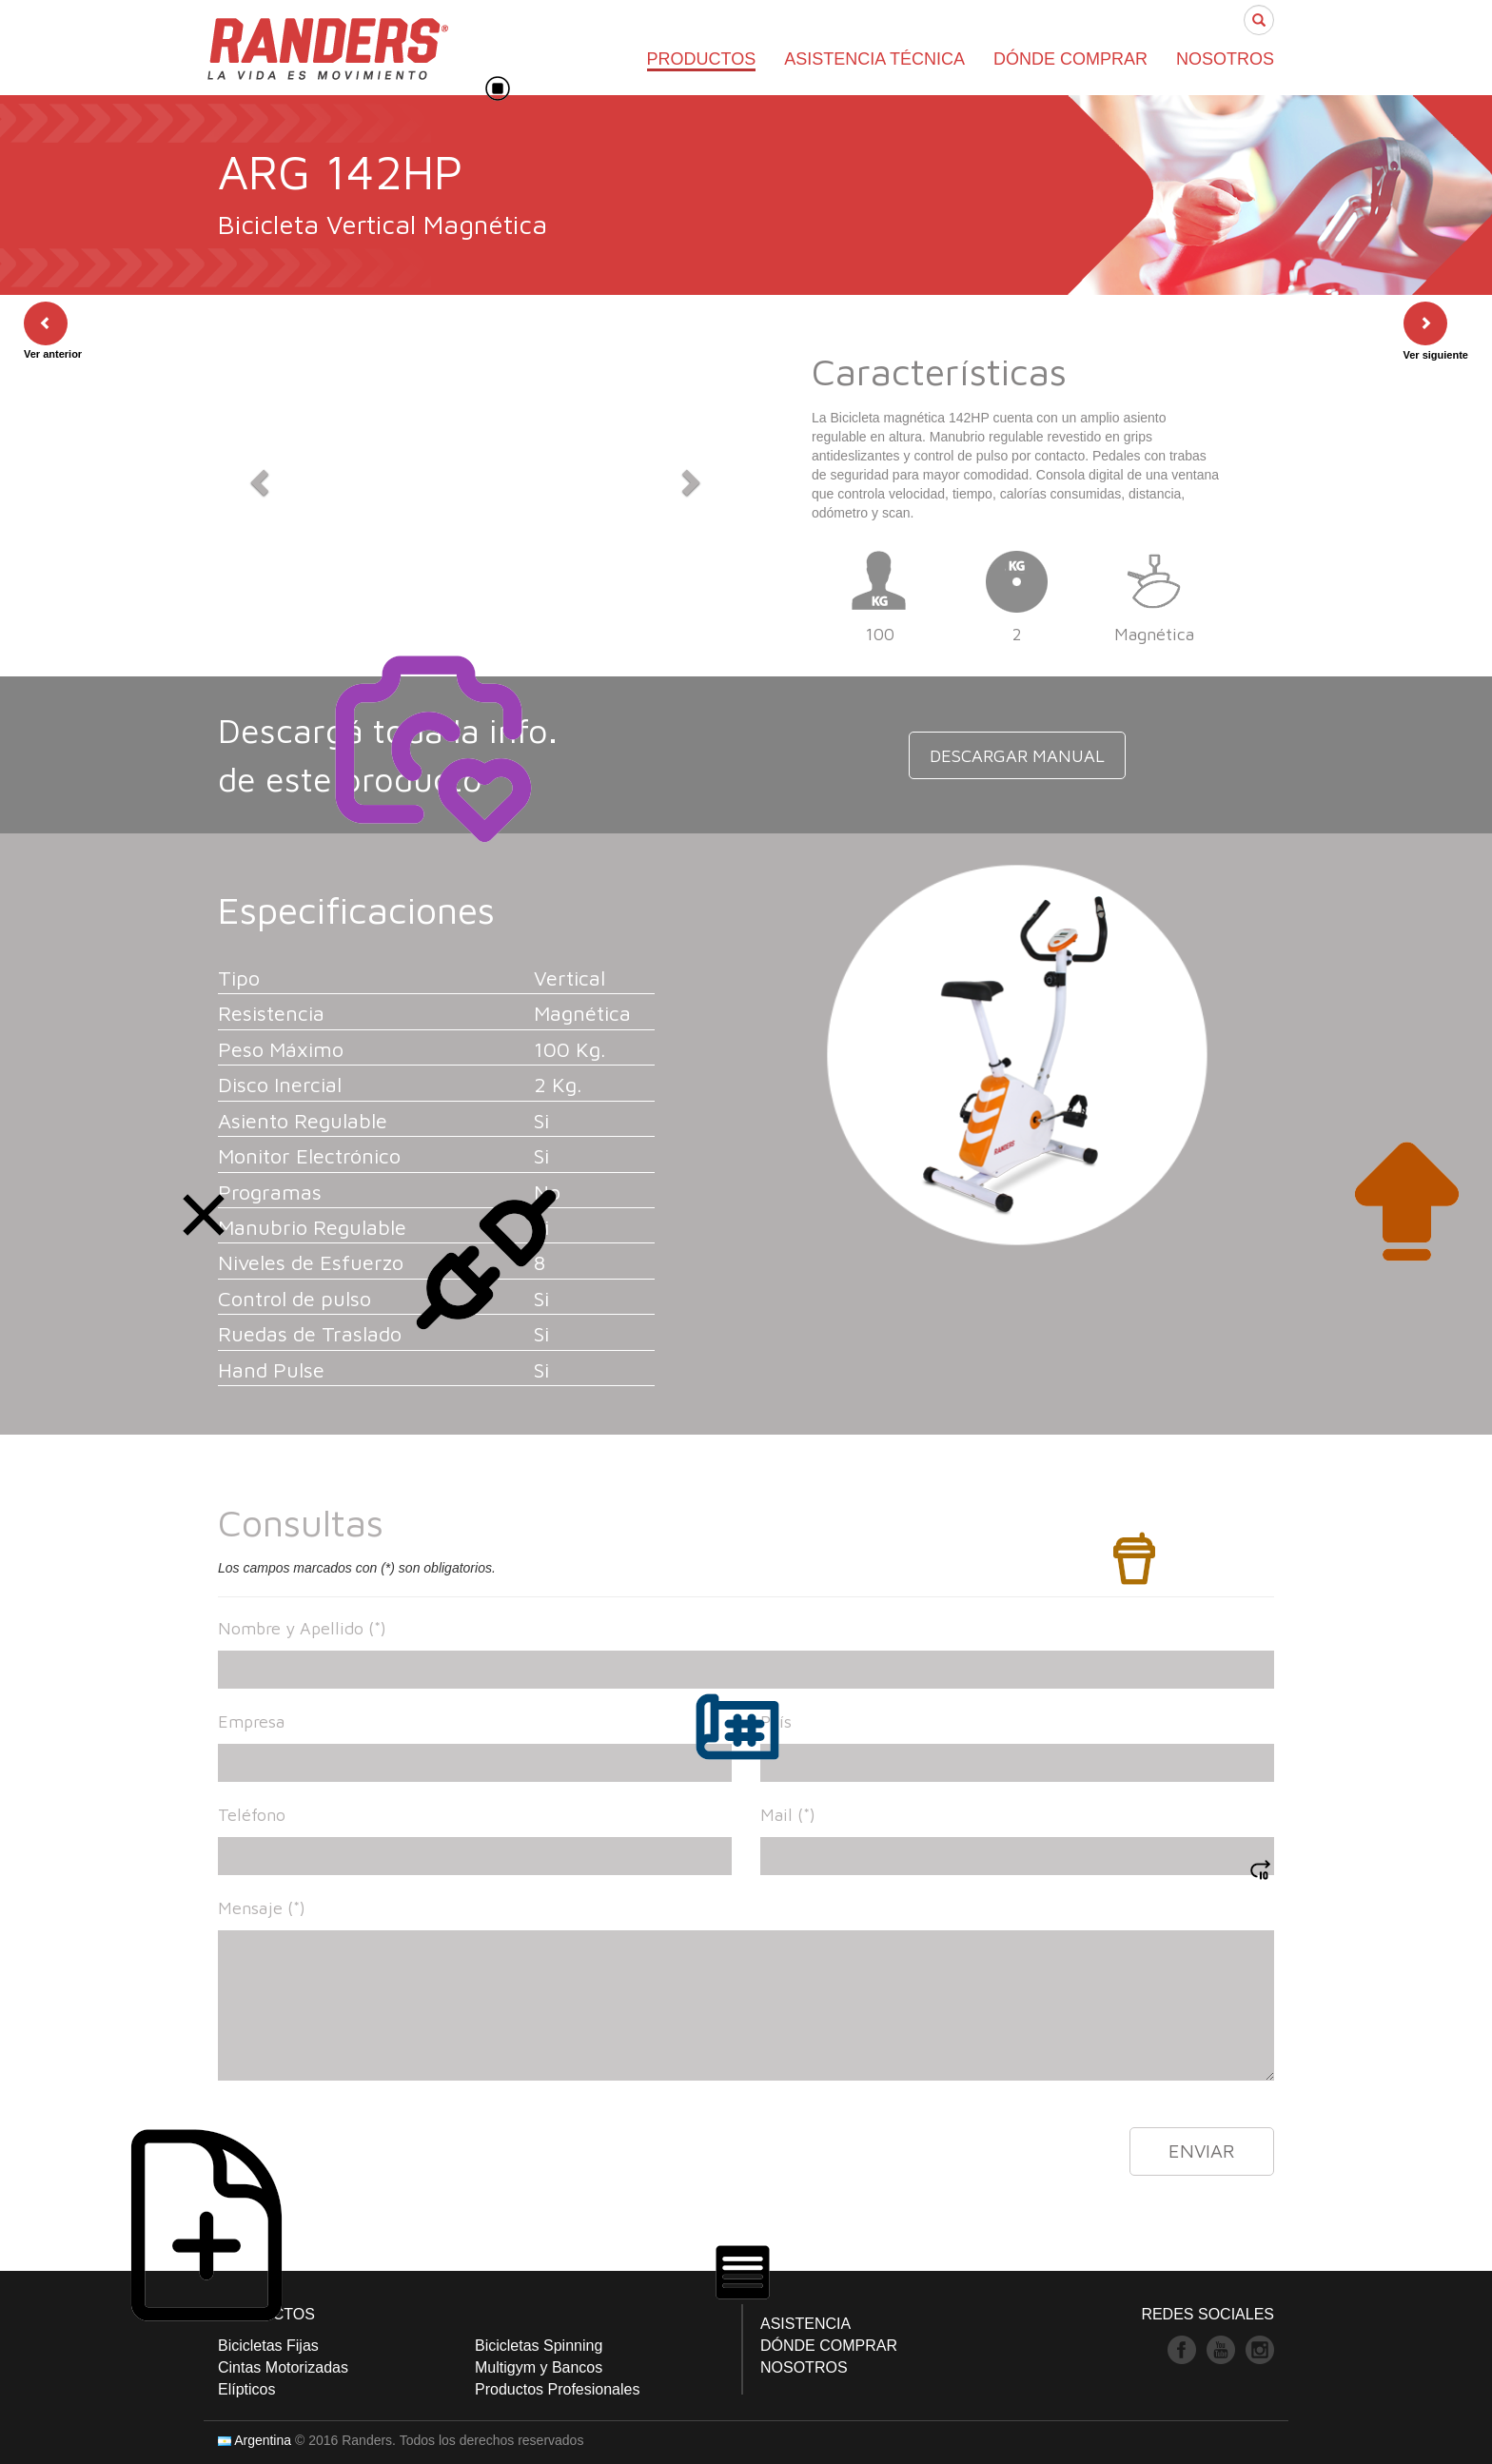 The height and width of the screenshot is (2464, 1492). What do you see at coordinates (1261, 1870) in the screenshot?
I see `skip forward 10 seconds` at bounding box center [1261, 1870].